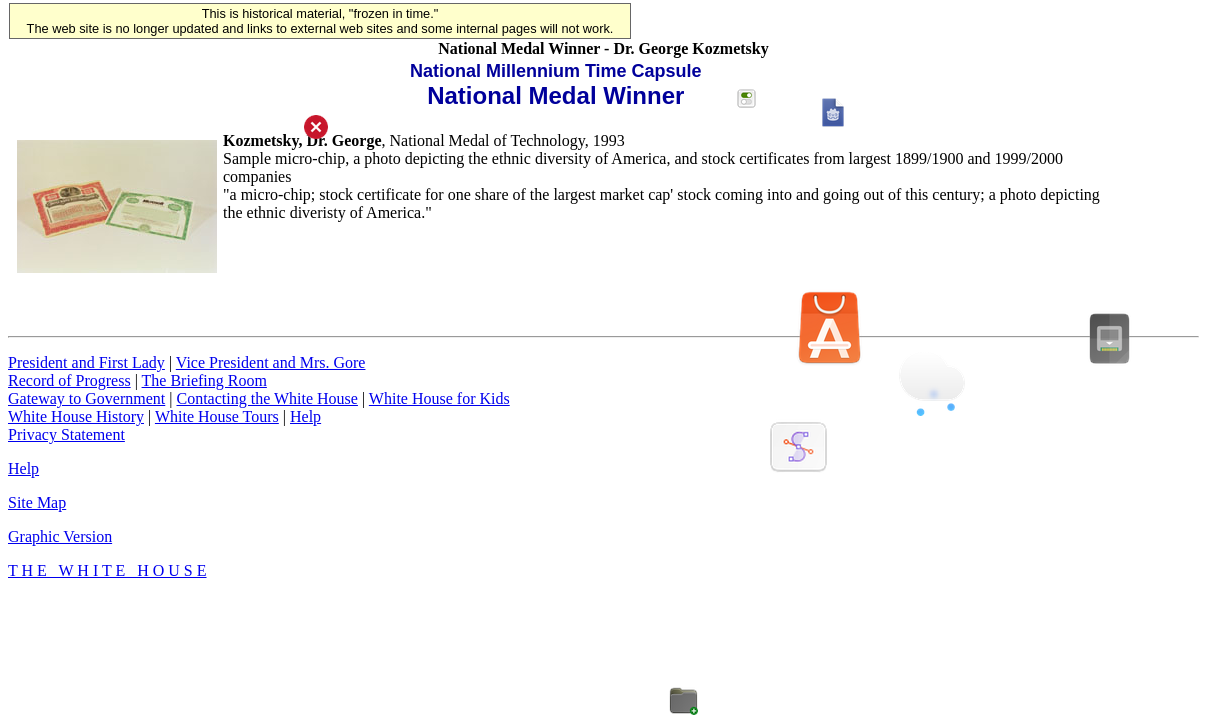  I want to click on cancel or stop the current action, so click(316, 127).